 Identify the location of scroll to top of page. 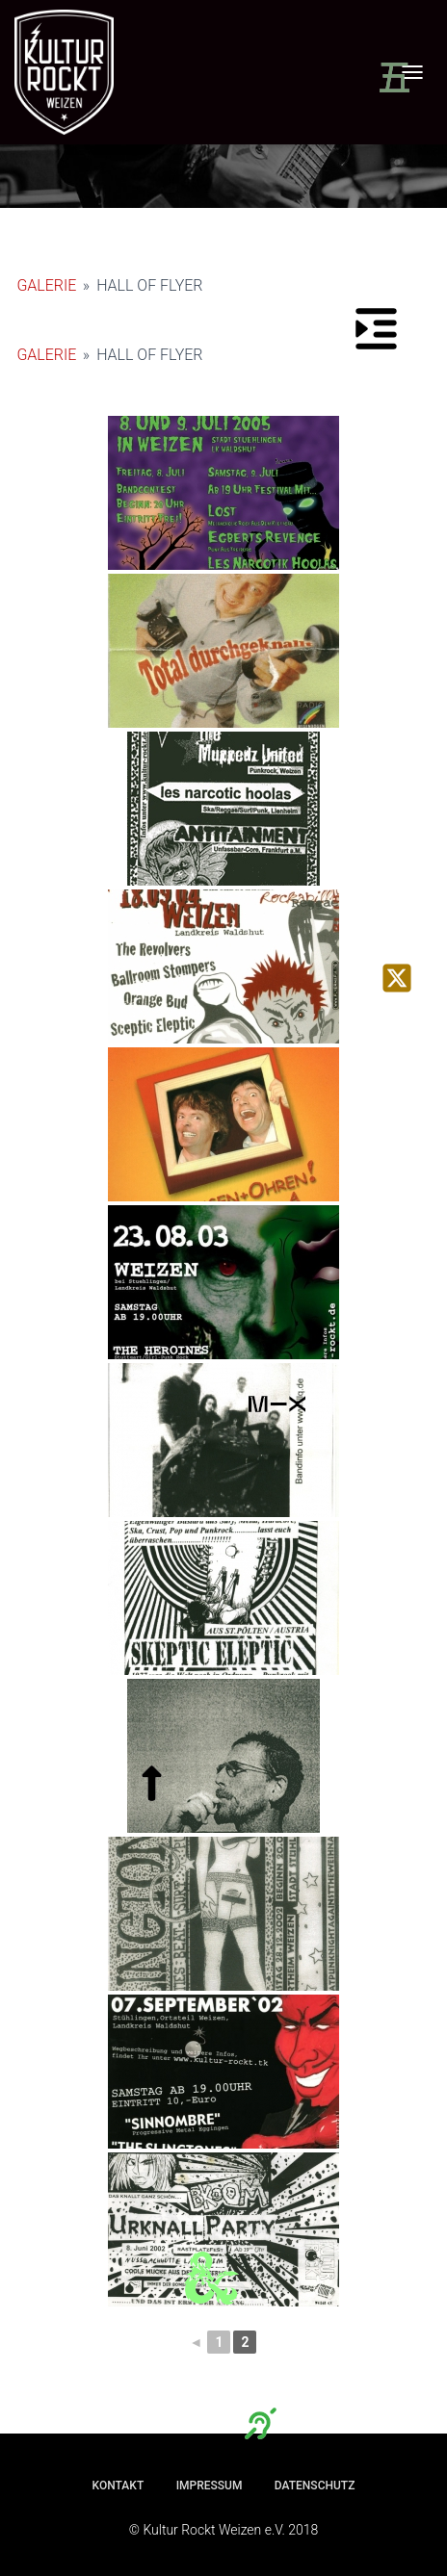
(151, 1783).